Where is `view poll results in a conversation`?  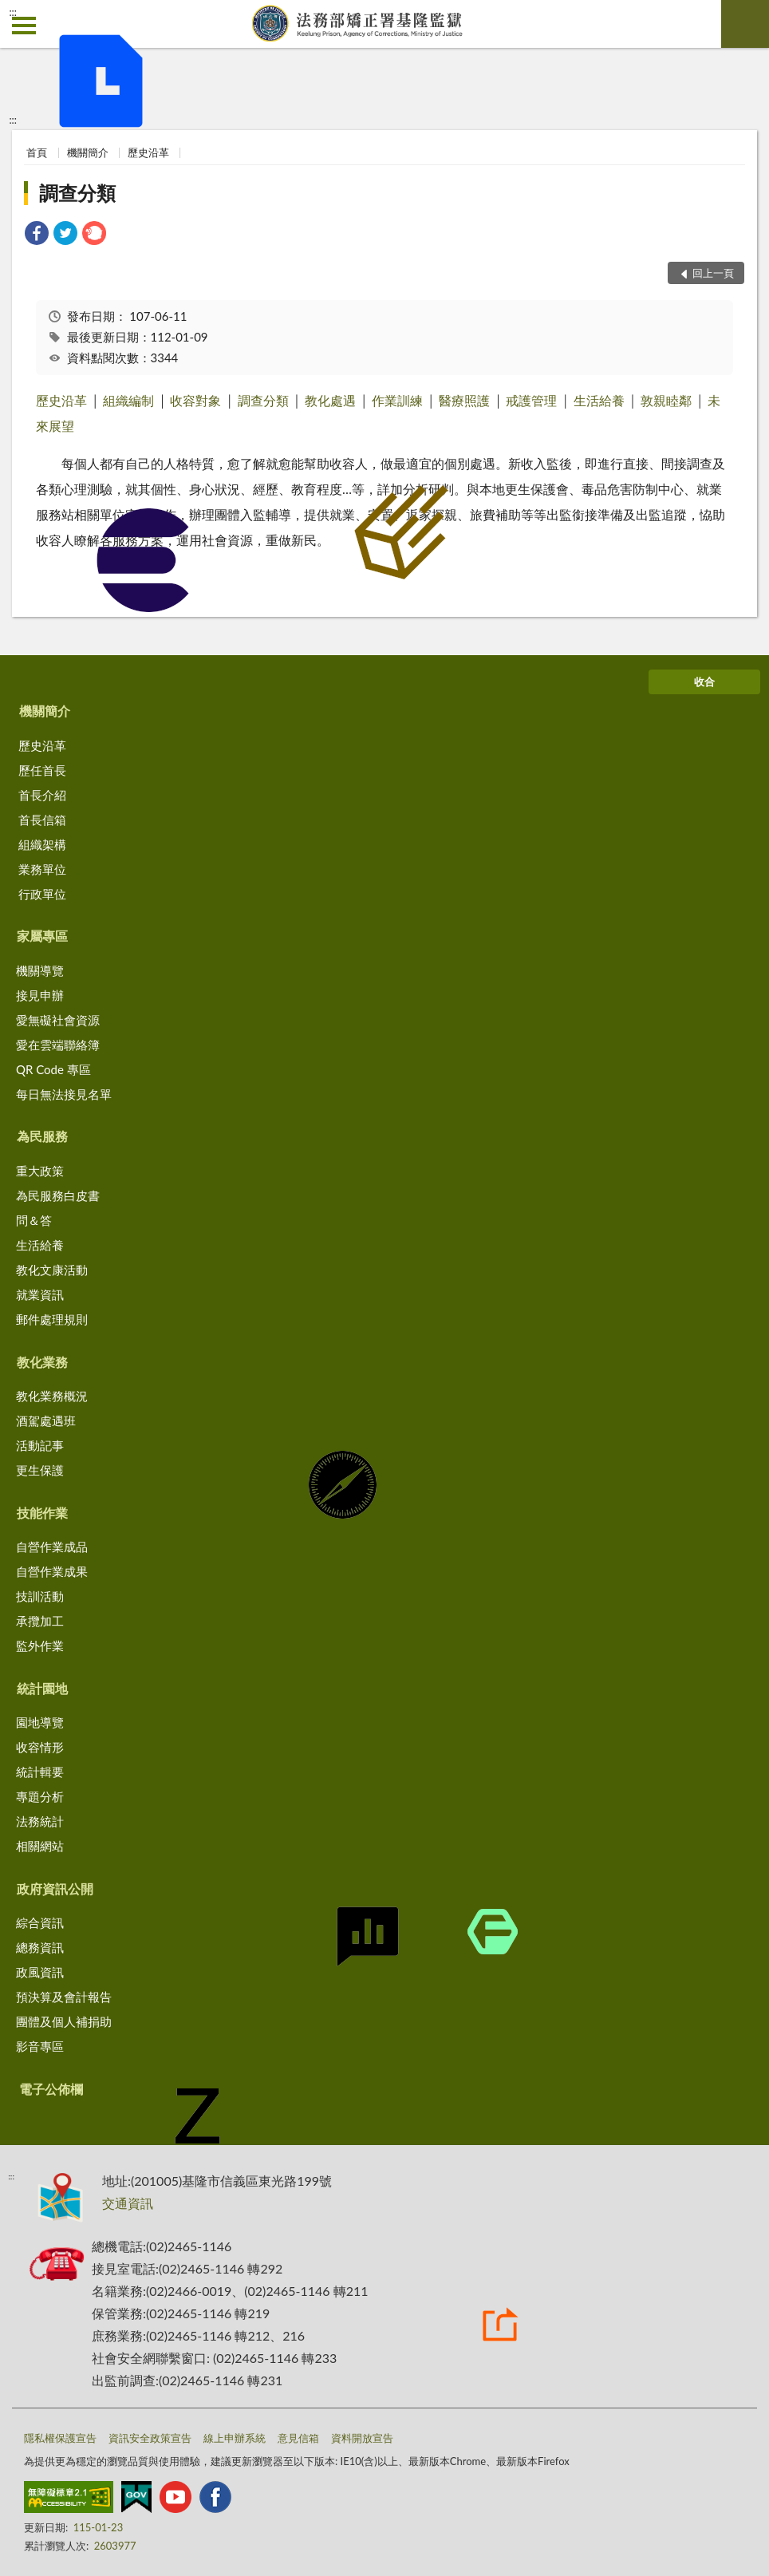
view poll results in a conversation is located at coordinates (368, 1934).